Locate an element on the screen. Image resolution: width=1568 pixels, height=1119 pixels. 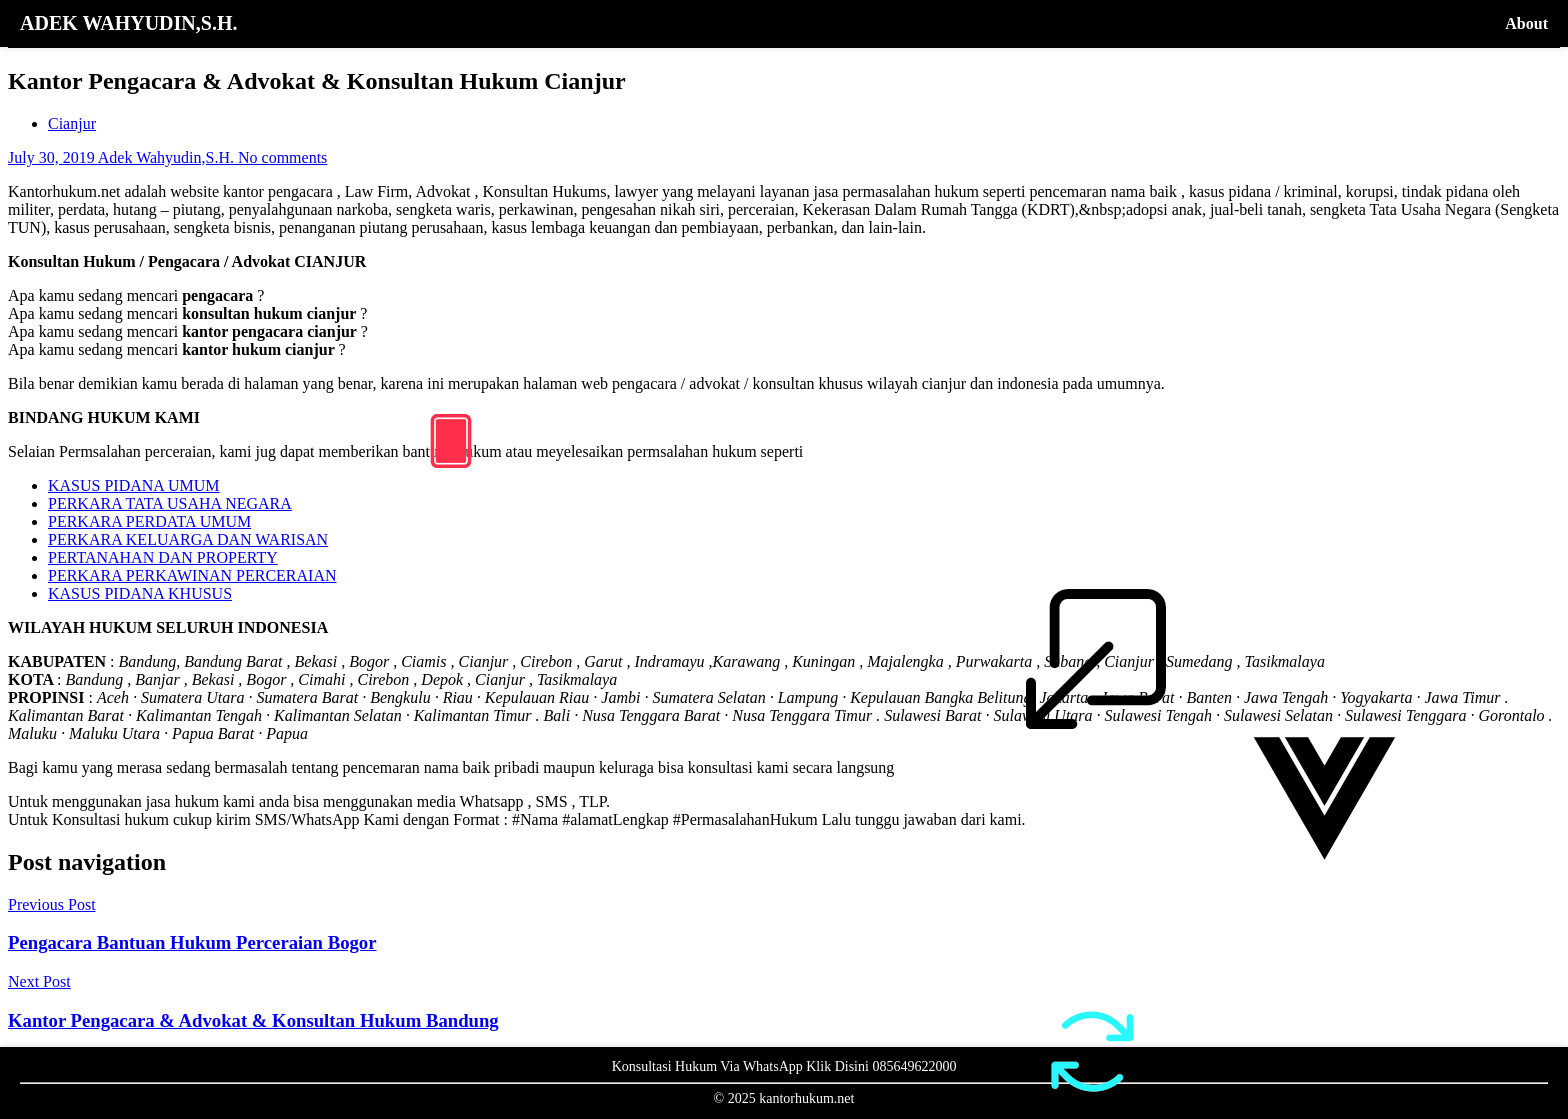
Vue.js framework logo is located at coordinates (1324, 798).